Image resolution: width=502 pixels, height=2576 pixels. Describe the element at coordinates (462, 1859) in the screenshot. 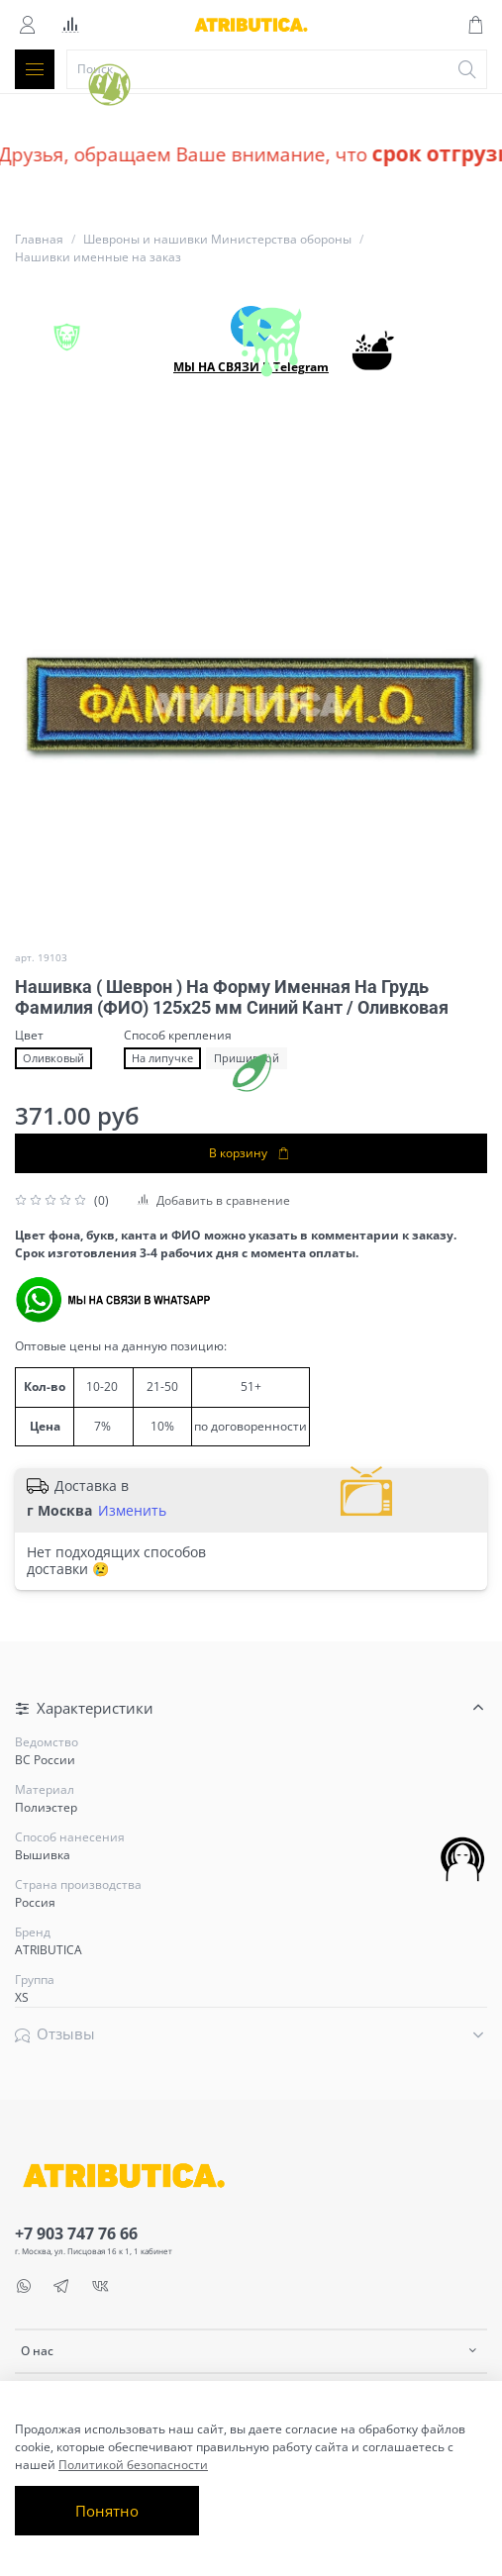

I see `indicates suspicious activity detected` at that location.